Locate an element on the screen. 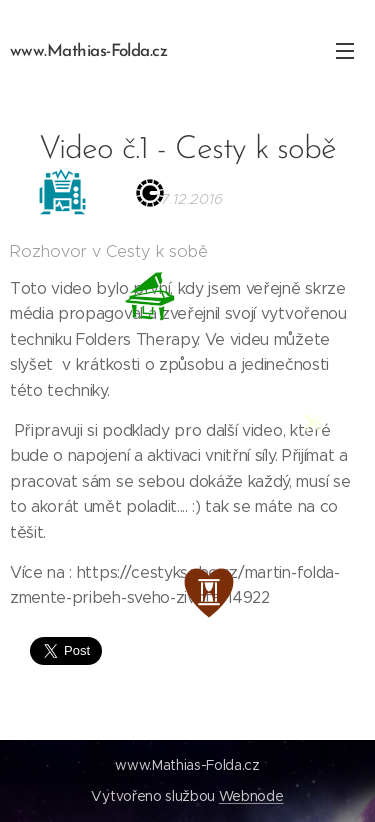  access piano or keyboard instrument sounds is located at coordinates (150, 296).